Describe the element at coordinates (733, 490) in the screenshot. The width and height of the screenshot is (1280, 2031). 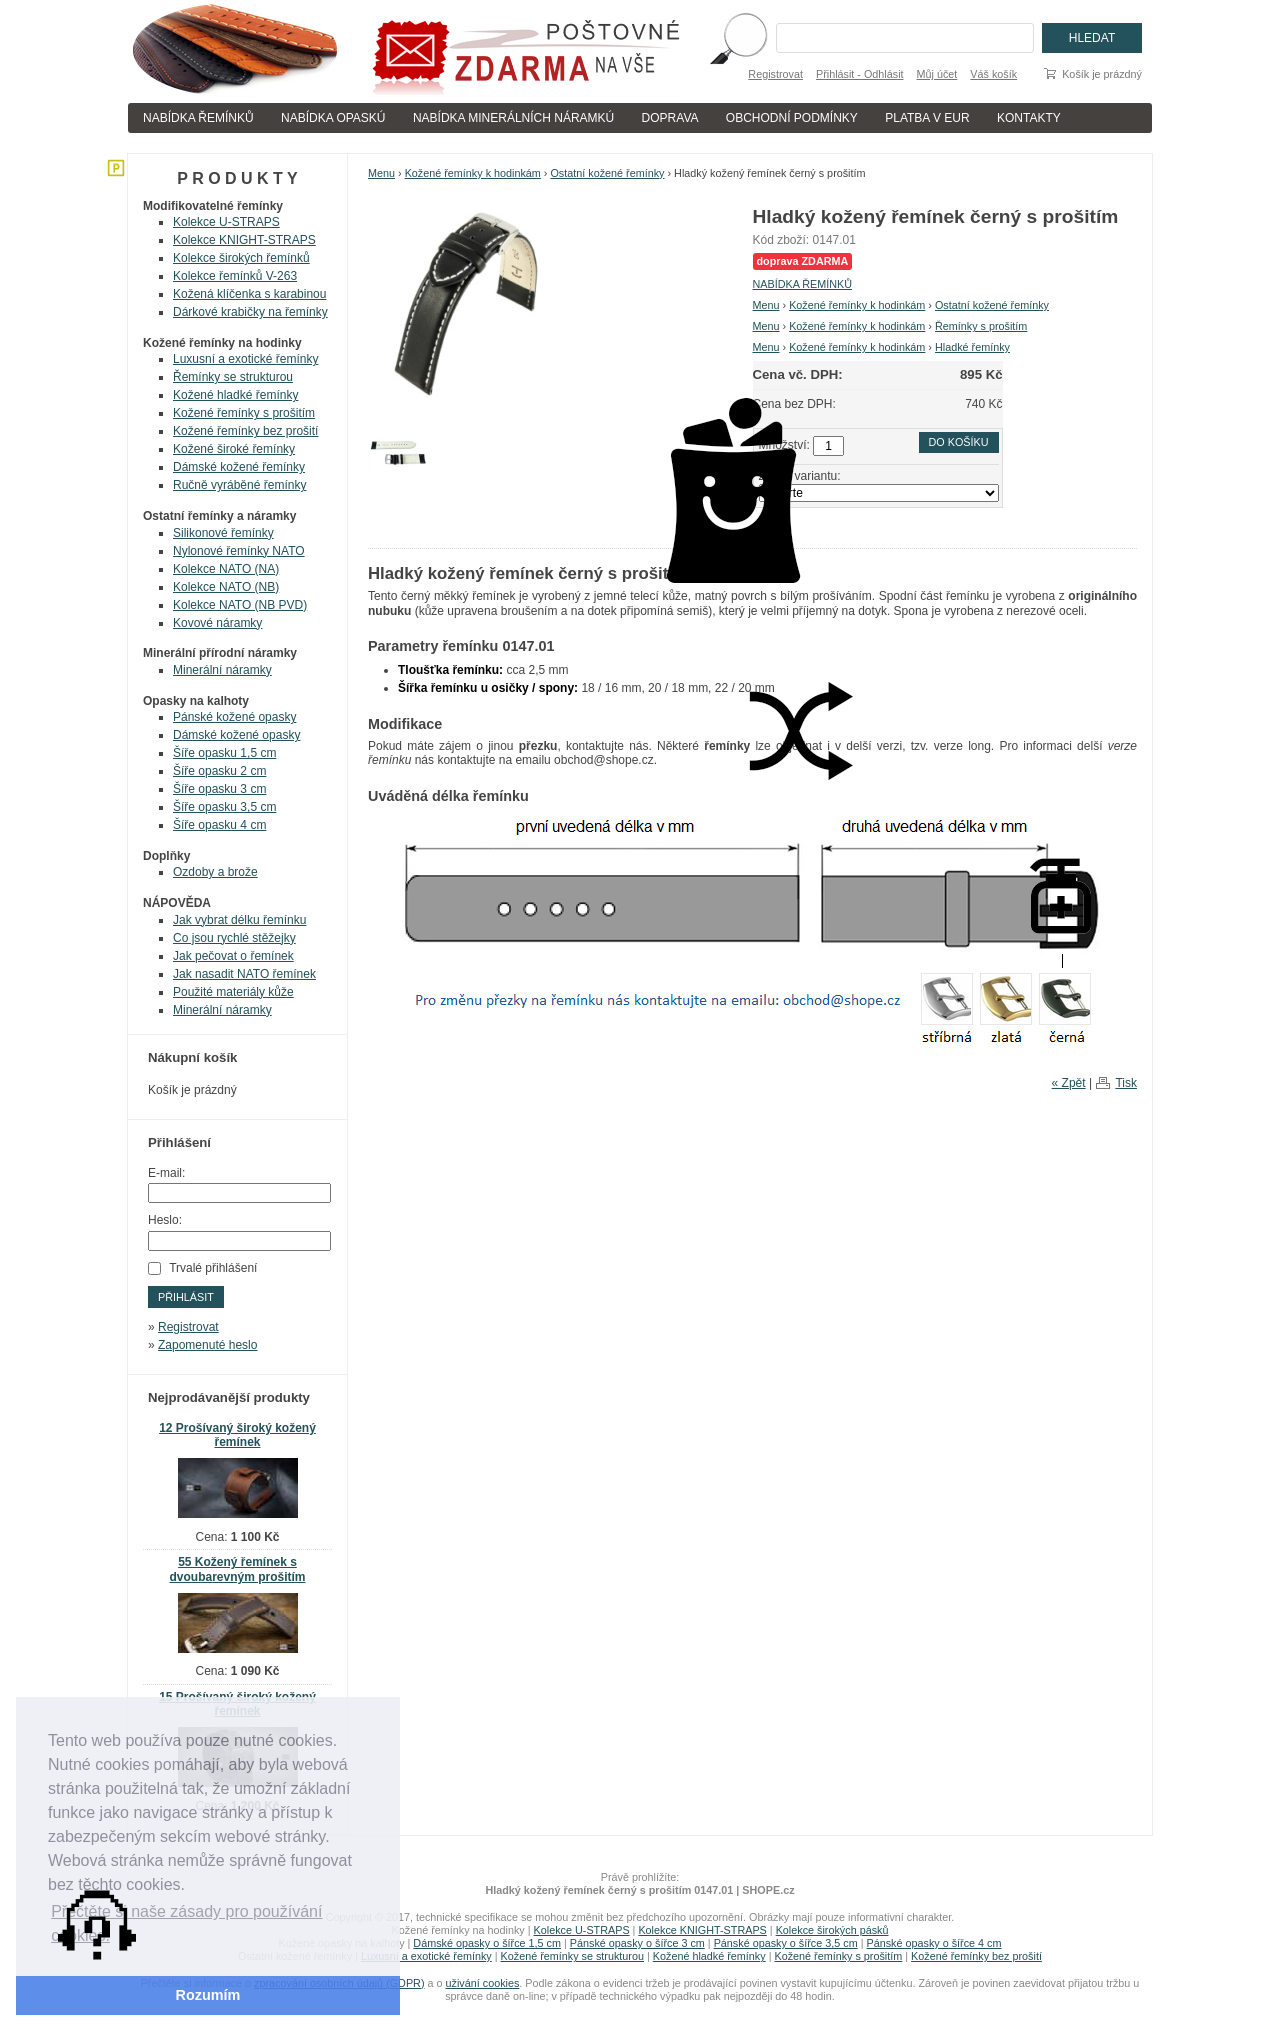
I see `open the Blibli shopping app` at that location.